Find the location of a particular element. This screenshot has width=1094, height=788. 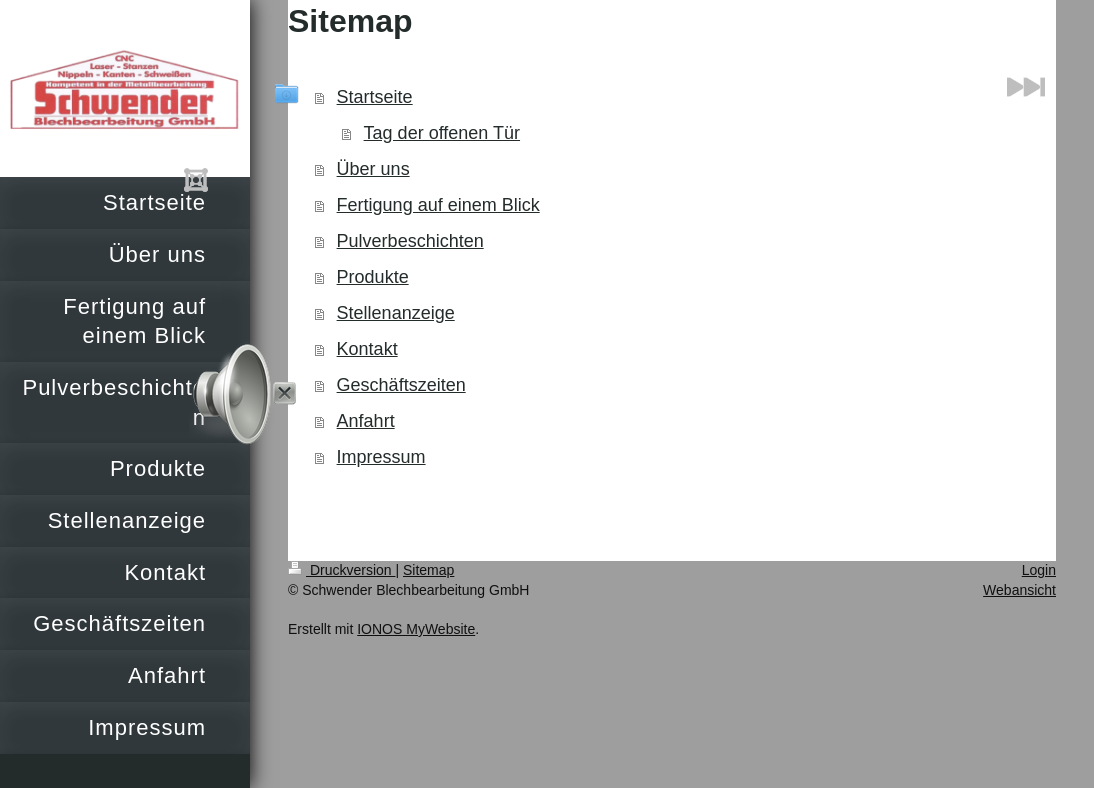

indicates a virtual machine or appliance file is located at coordinates (196, 180).